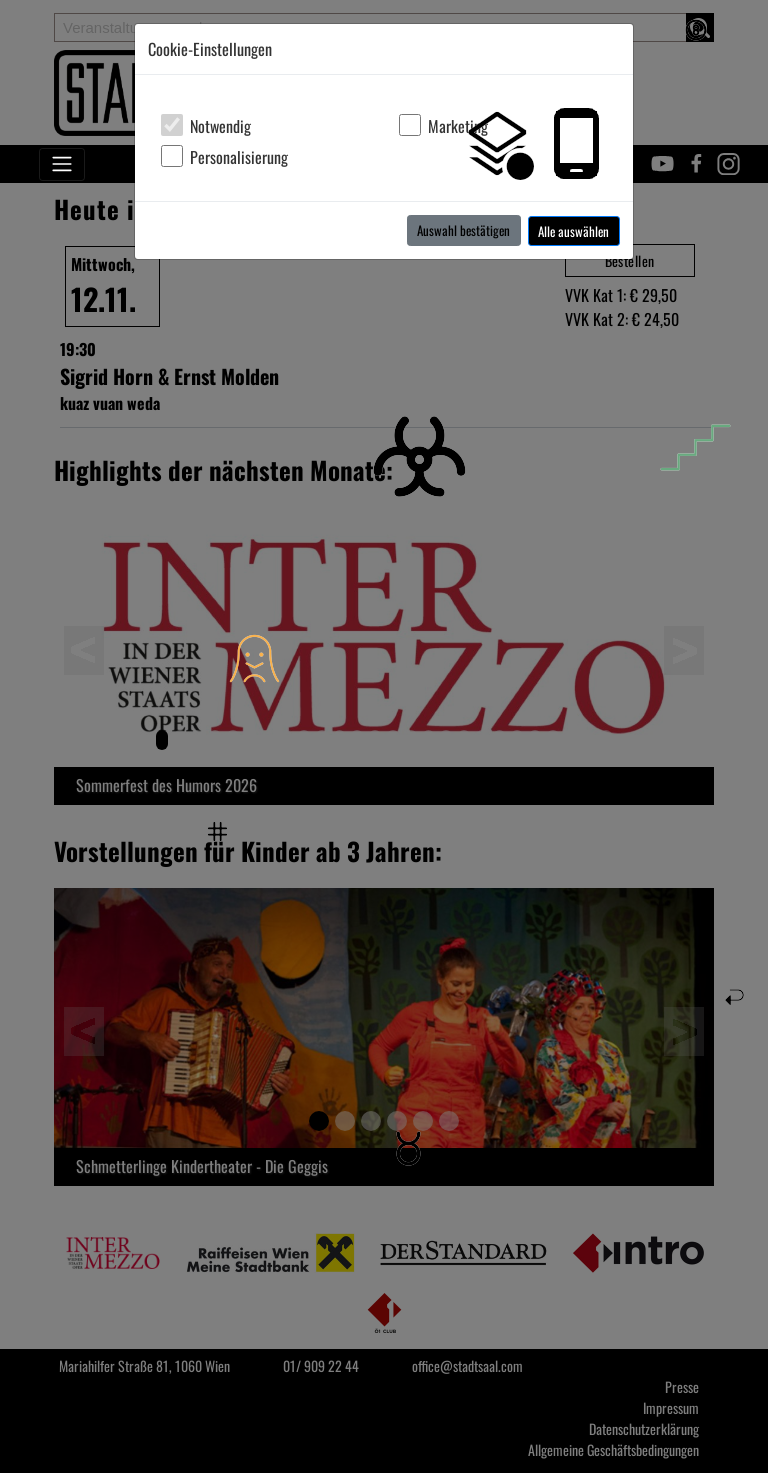 This screenshot has height=1473, width=768. What do you see at coordinates (695, 447) in the screenshot?
I see `view step-by-step instructions or progress` at bounding box center [695, 447].